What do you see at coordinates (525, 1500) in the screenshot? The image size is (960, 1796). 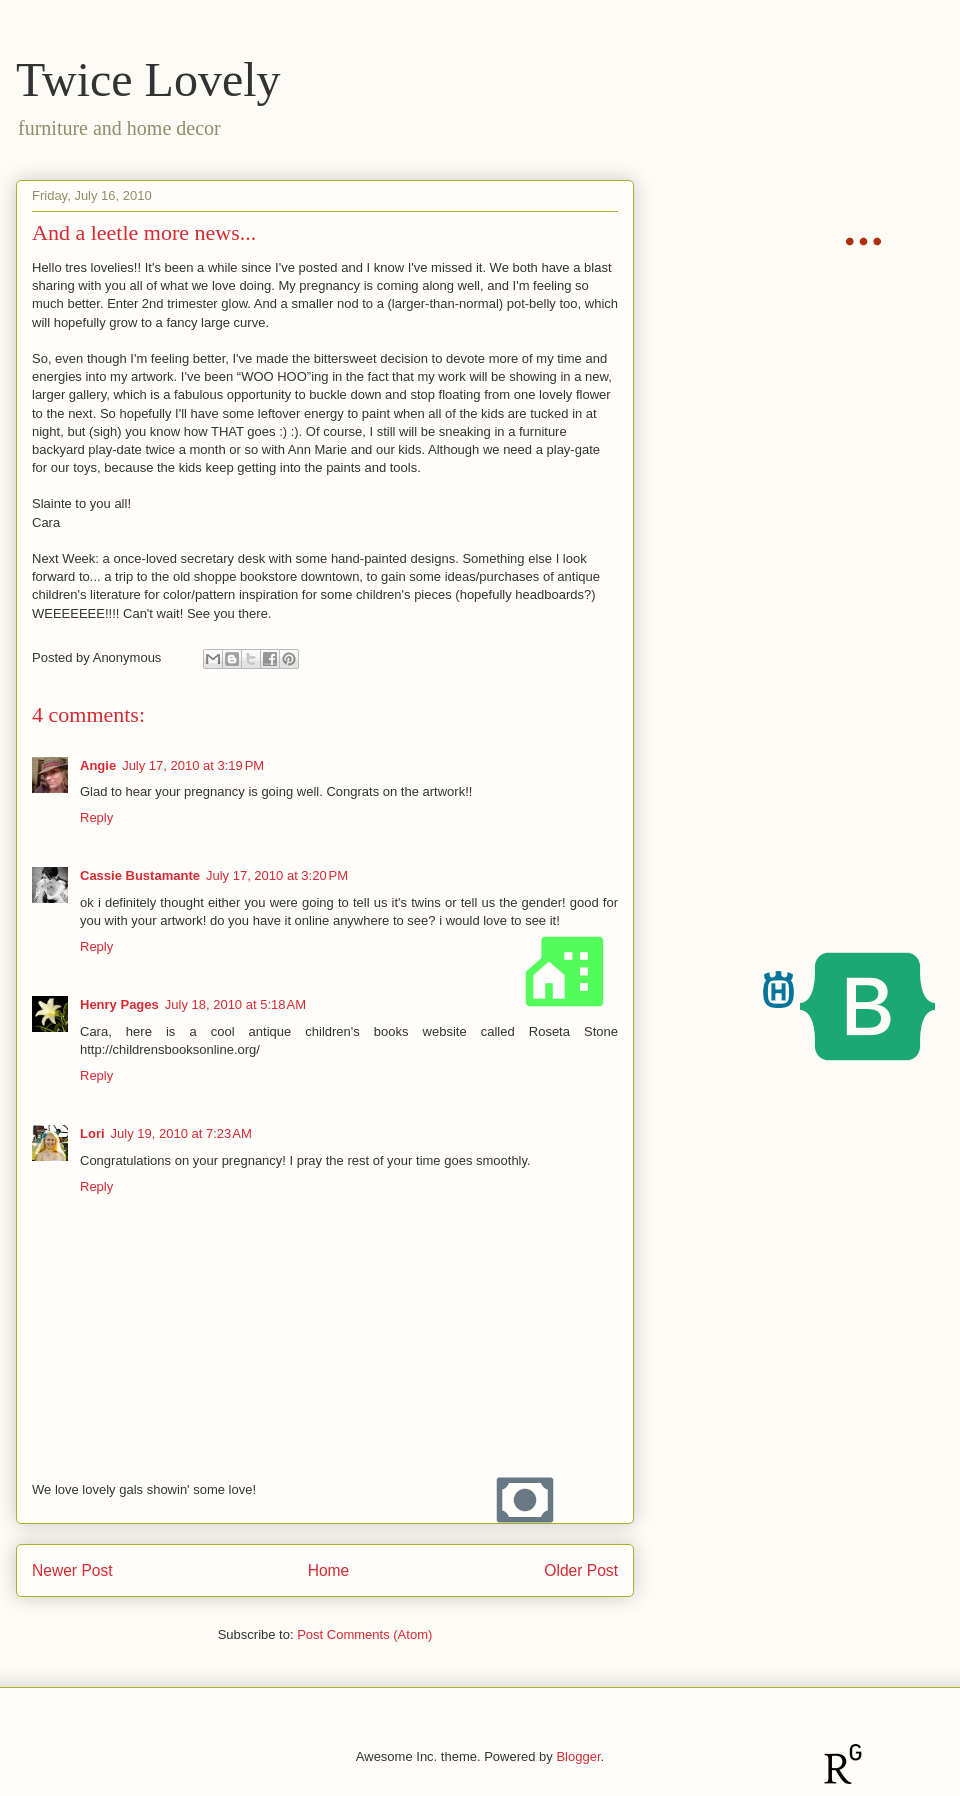 I see `view cash or currency balance` at bounding box center [525, 1500].